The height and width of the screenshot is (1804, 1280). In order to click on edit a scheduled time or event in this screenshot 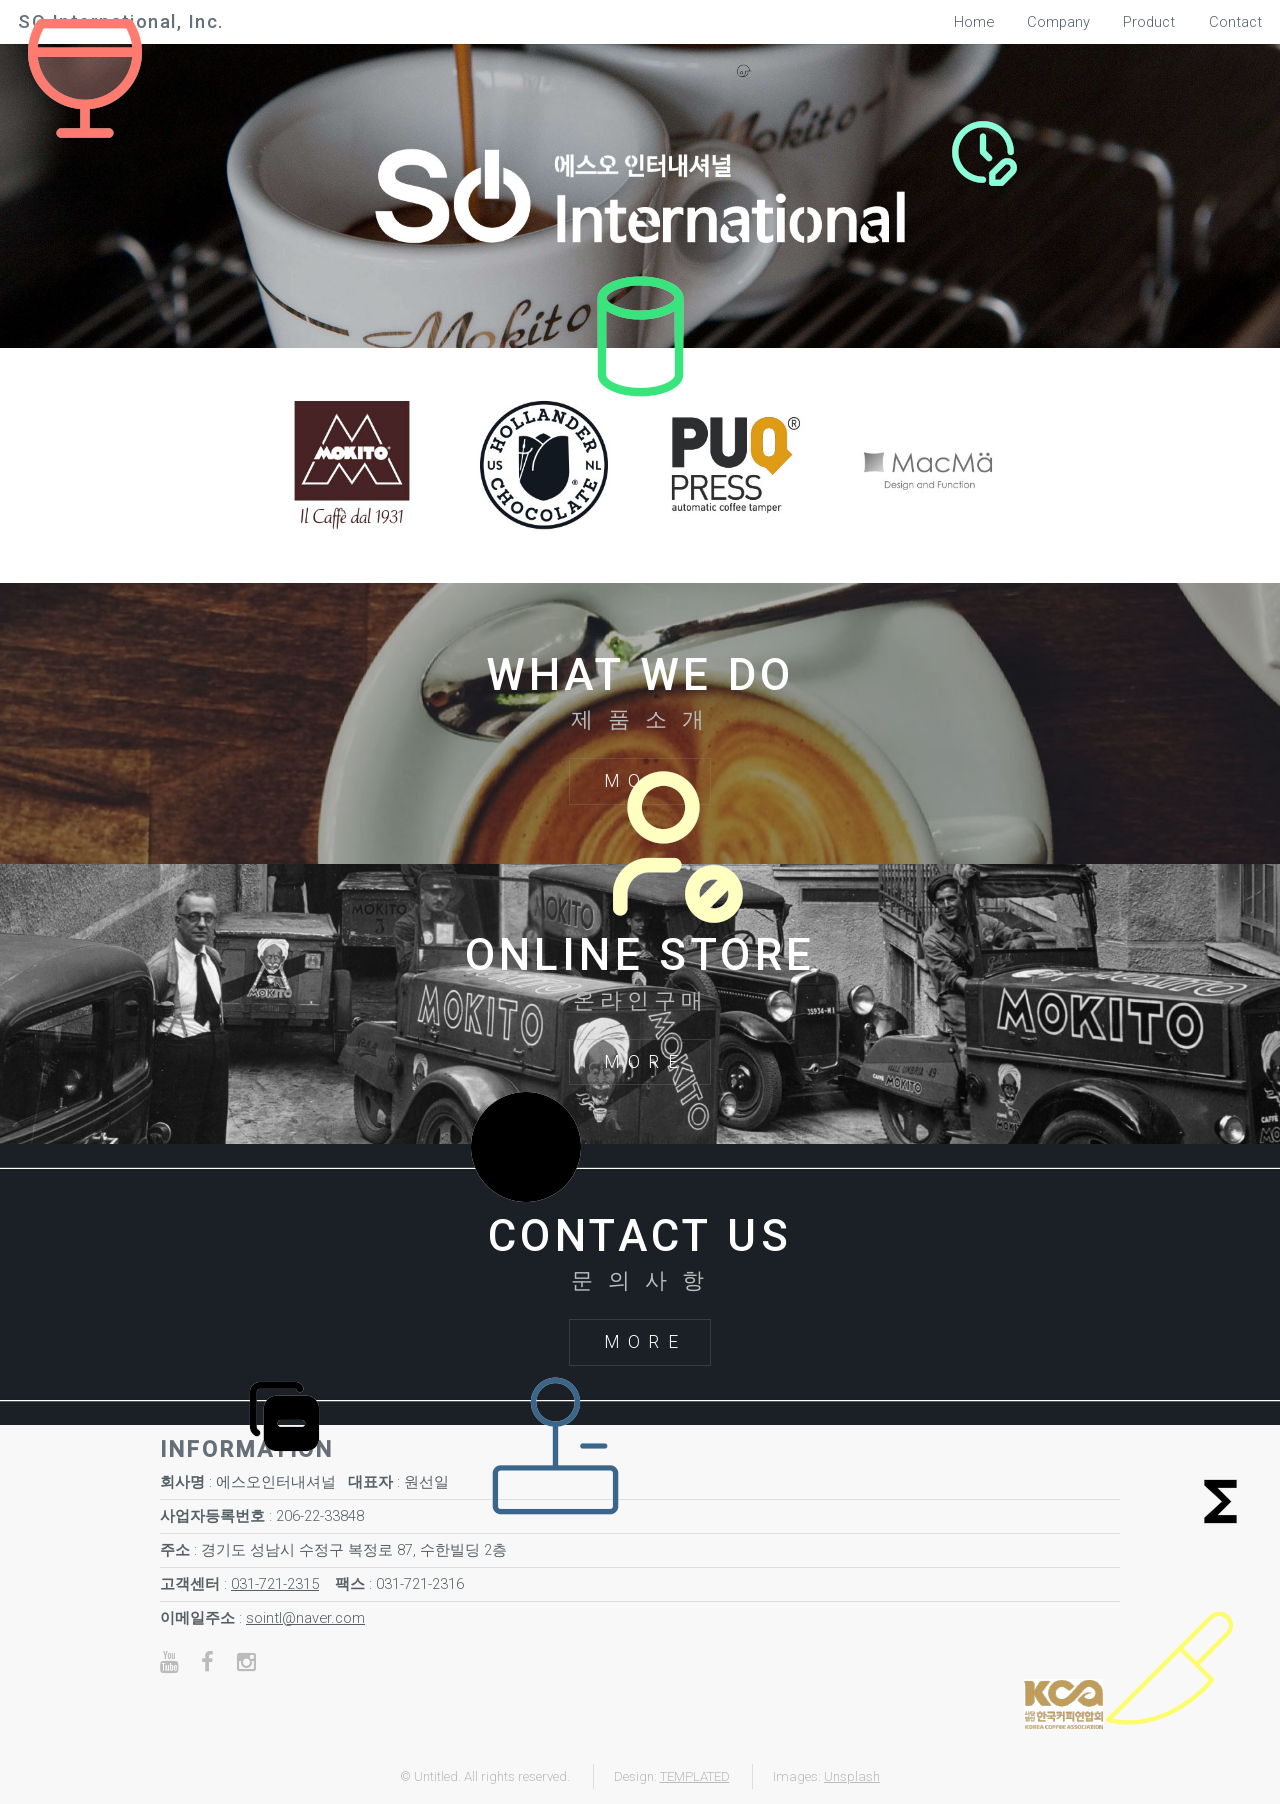, I will do `click(983, 152)`.